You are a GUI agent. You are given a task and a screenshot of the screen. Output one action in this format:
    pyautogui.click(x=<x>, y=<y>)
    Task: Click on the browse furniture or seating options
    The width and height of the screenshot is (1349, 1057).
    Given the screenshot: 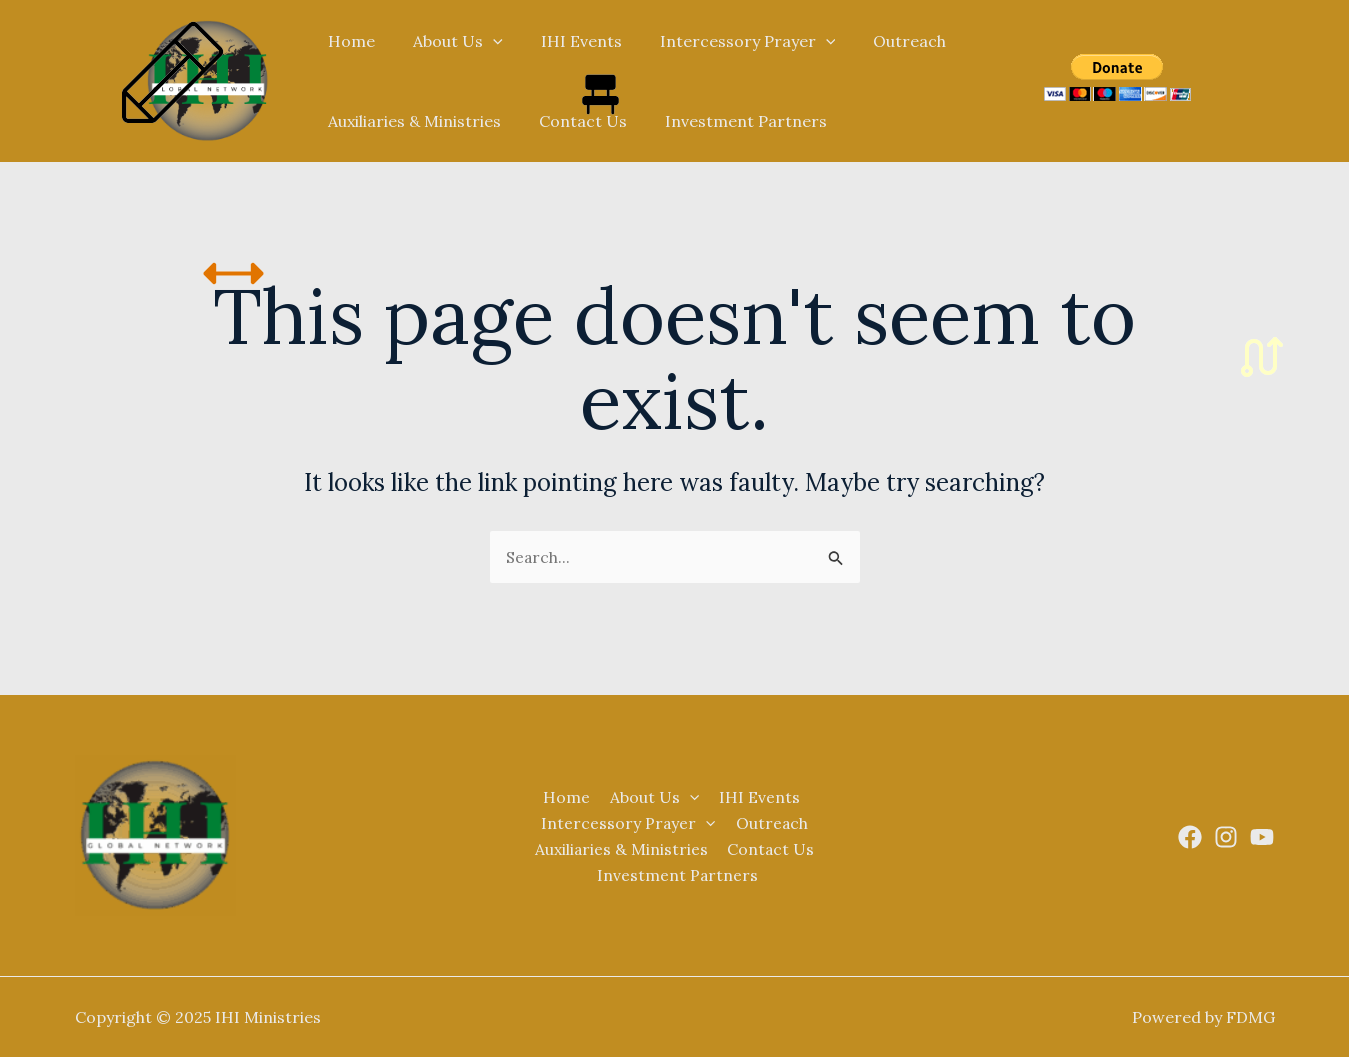 What is the action you would take?
    pyautogui.click(x=600, y=94)
    